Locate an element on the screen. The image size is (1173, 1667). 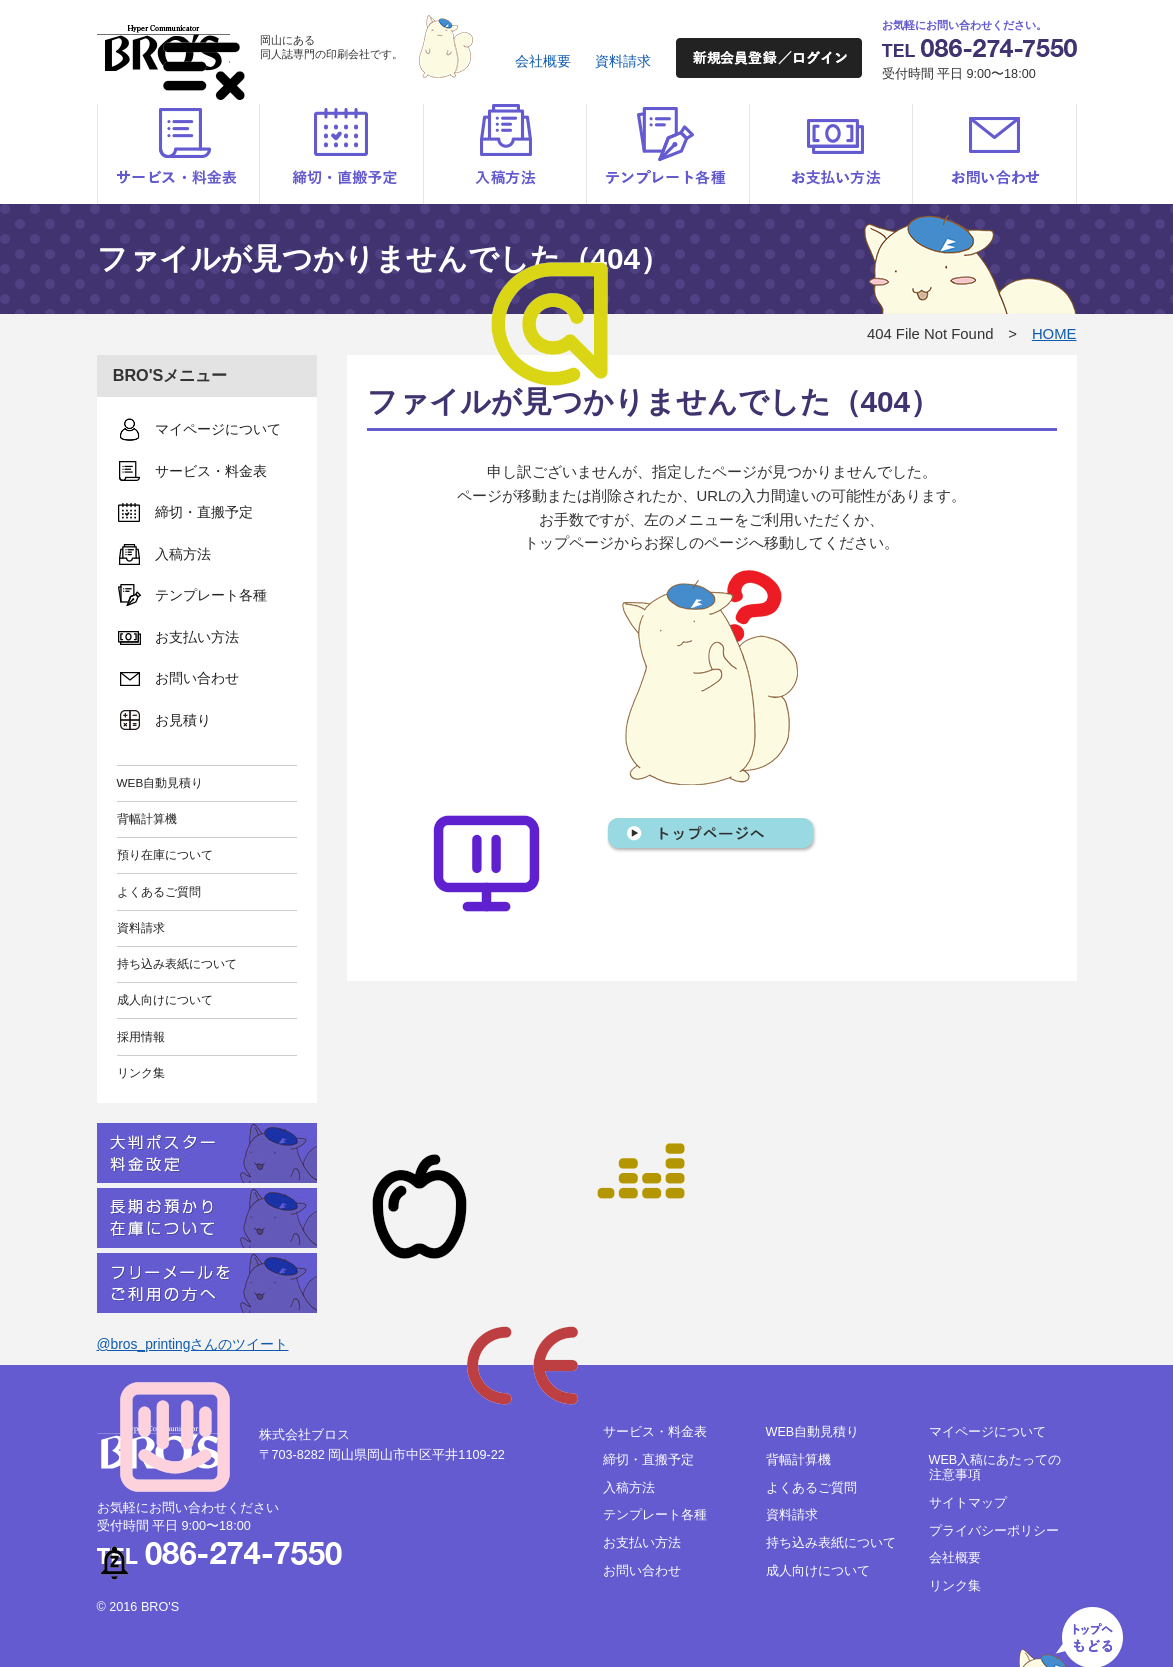
open intercom customer messaging is located at coordinates (175, 1437).